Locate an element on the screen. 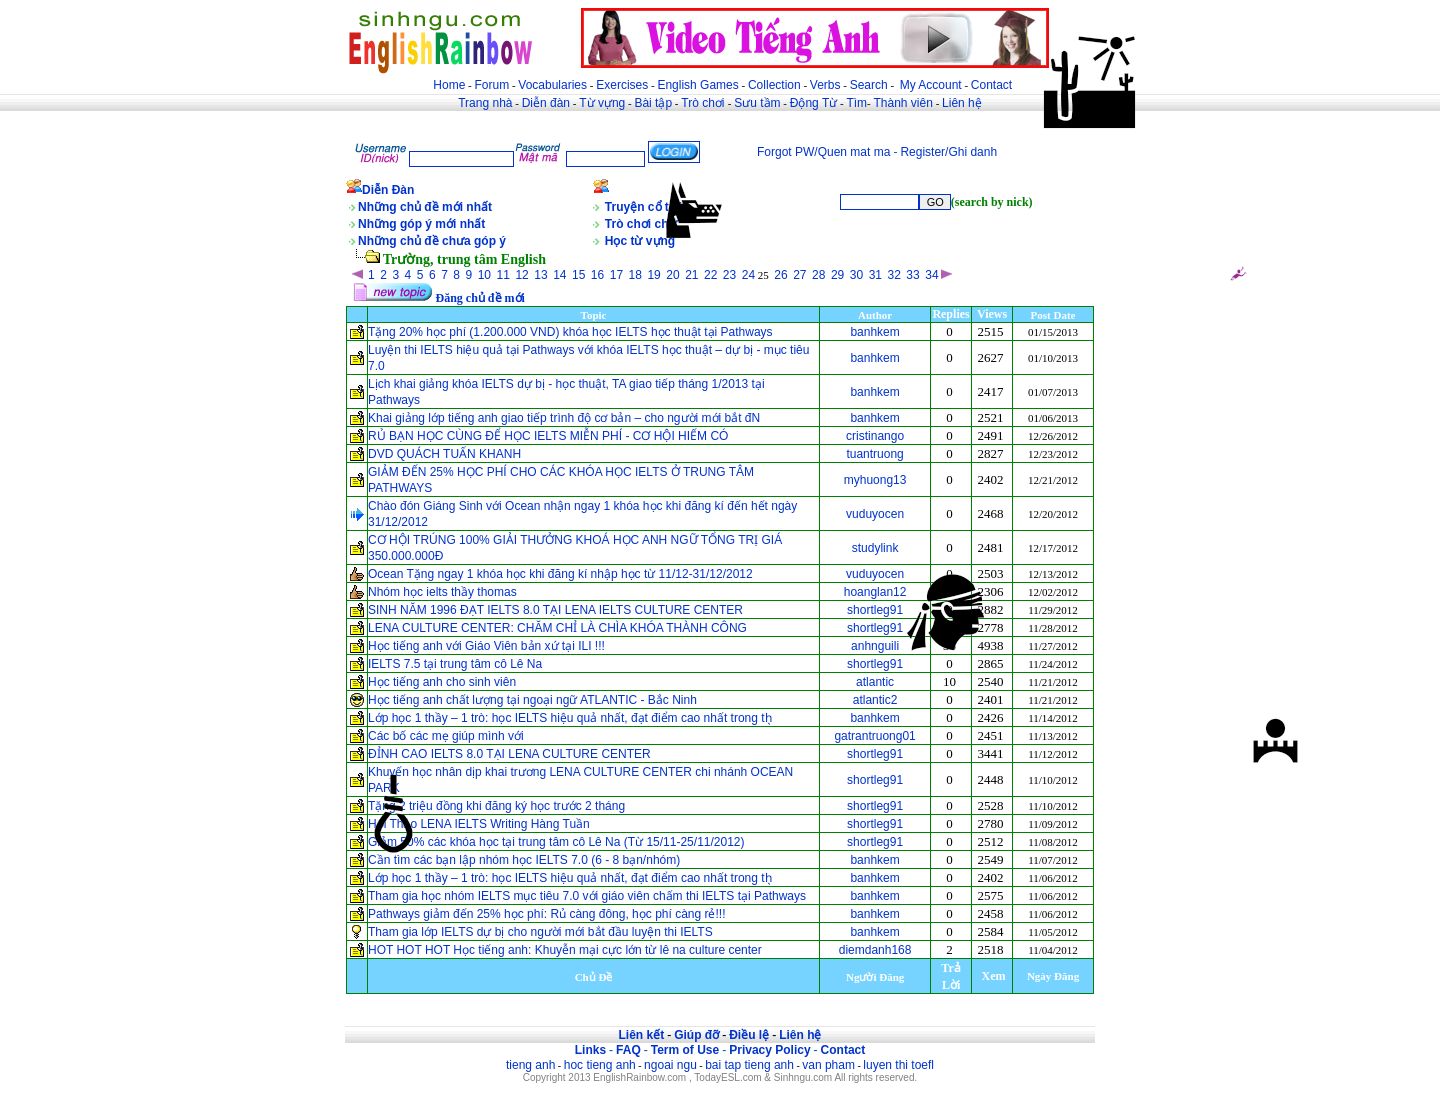 The width and height of the screenshot is (1440, 1095). travel to or view a bridge location is located at coordinates (1275, 740).